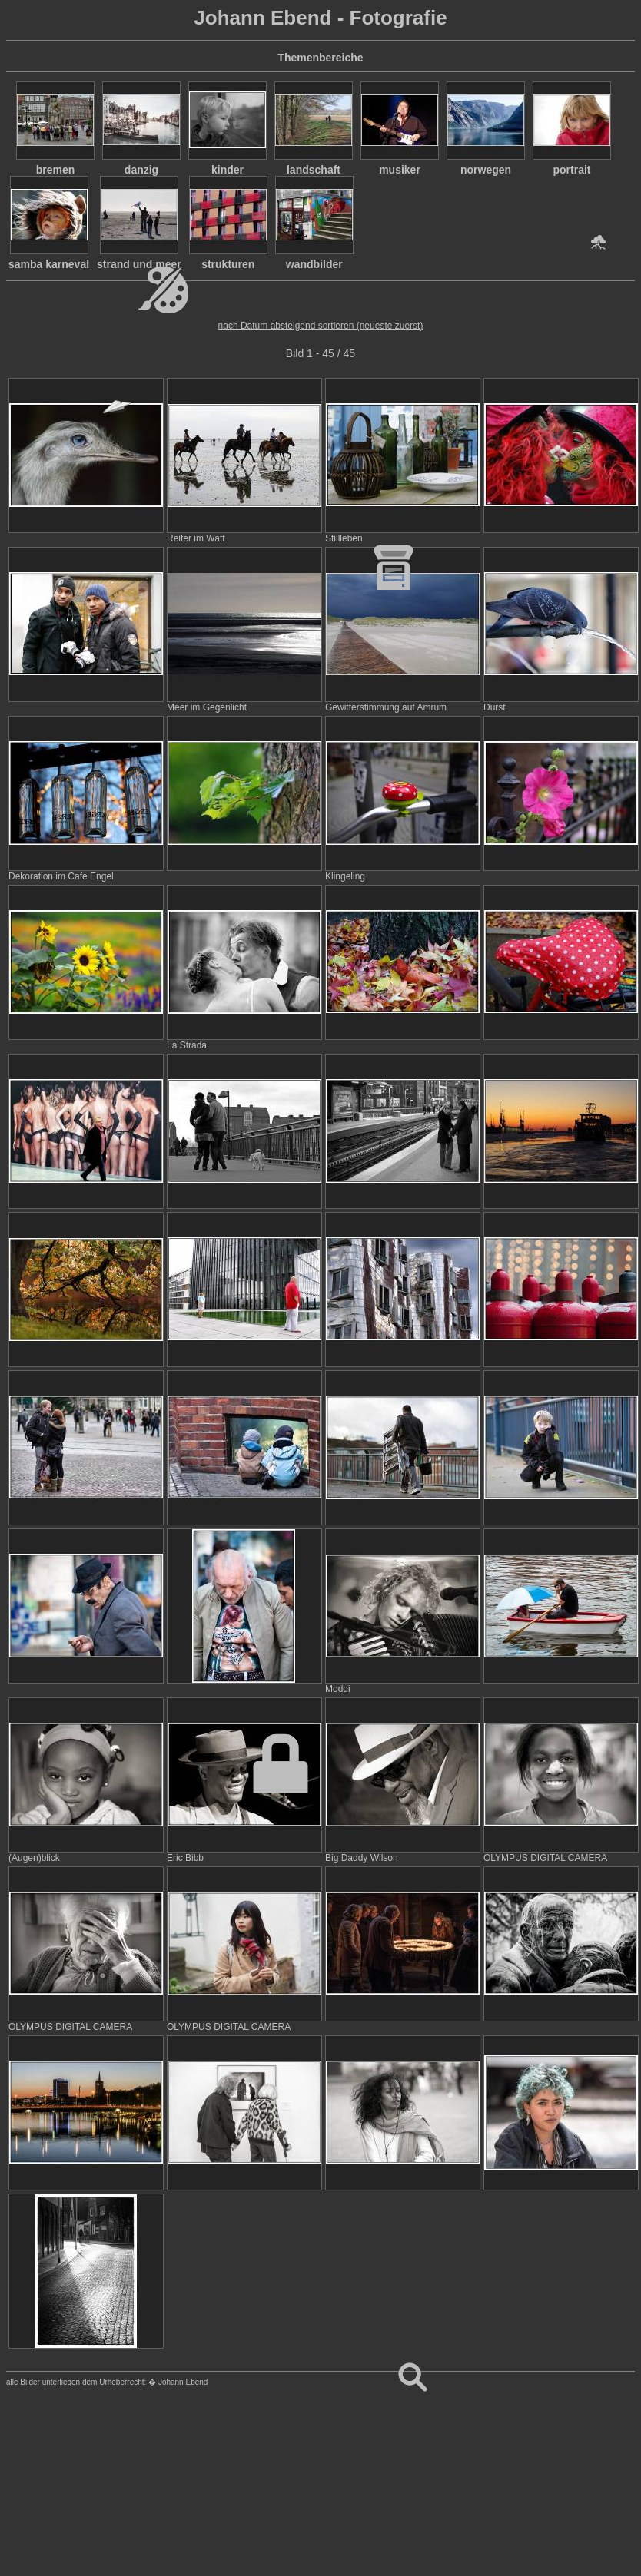 The height and width of the screenshot is (2576, 641). Describe the element at coordinates (163, 291) in the screenshot. I see `open graphics or drawing applications` at that location.